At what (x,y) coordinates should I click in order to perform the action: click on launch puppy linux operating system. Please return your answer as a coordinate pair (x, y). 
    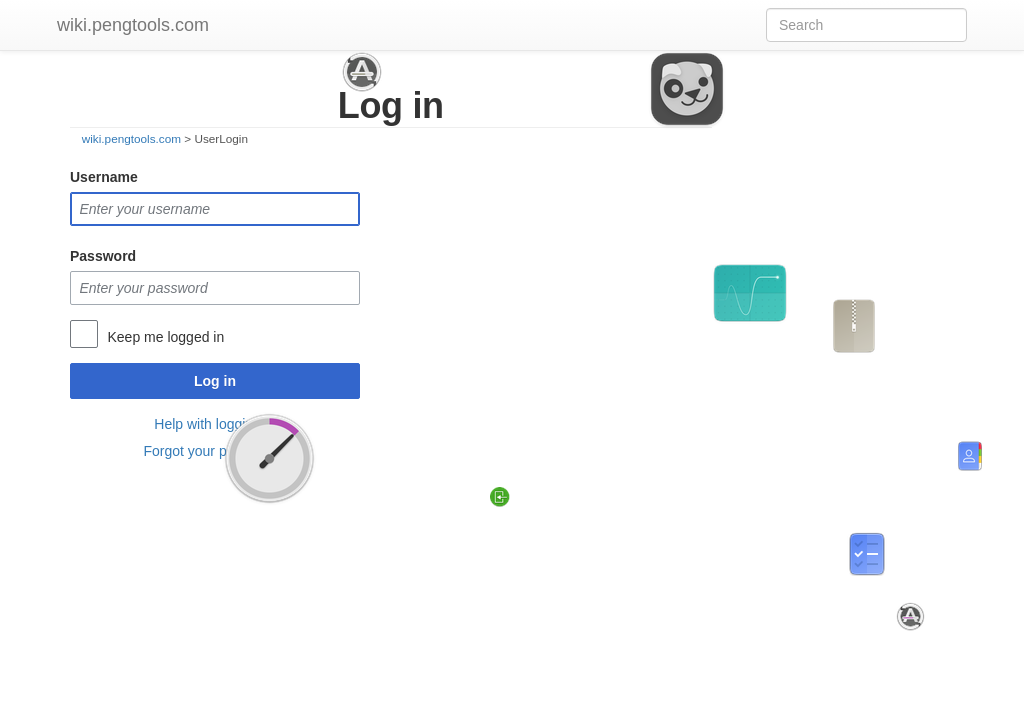
    Looking at the image, I should click on (687, 89).